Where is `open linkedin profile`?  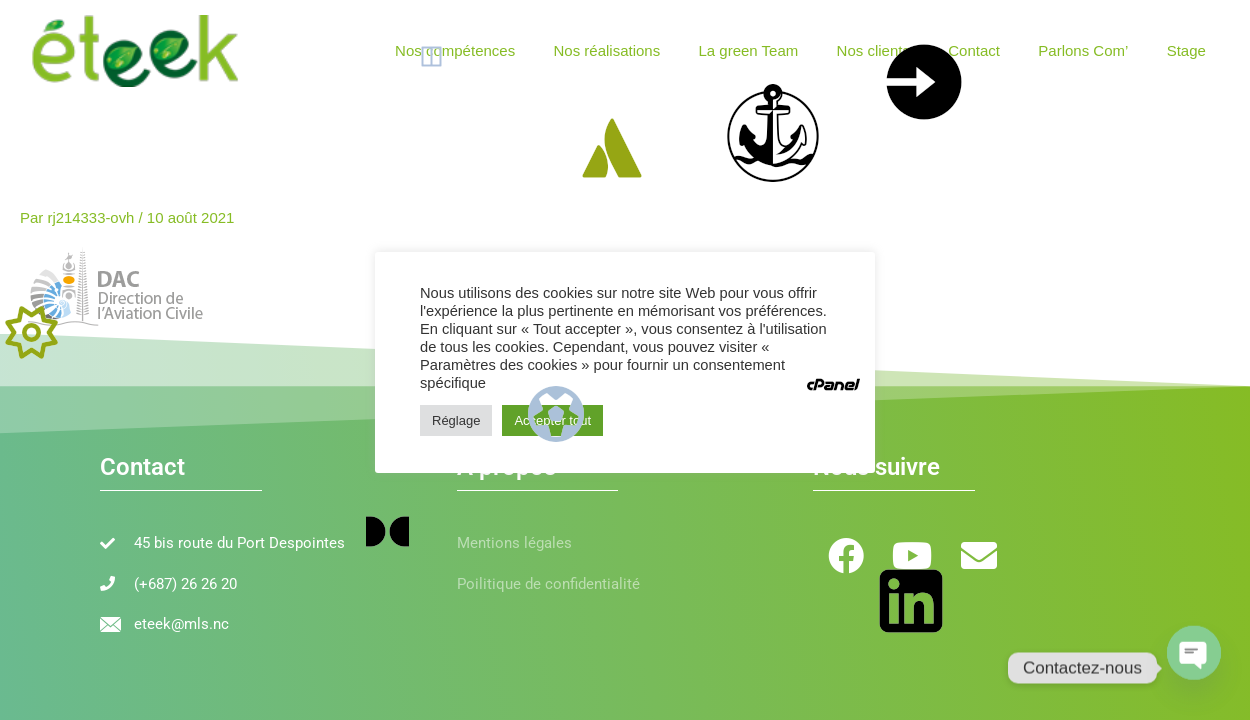 open linkedin profile is located at coordinates (911, 601).